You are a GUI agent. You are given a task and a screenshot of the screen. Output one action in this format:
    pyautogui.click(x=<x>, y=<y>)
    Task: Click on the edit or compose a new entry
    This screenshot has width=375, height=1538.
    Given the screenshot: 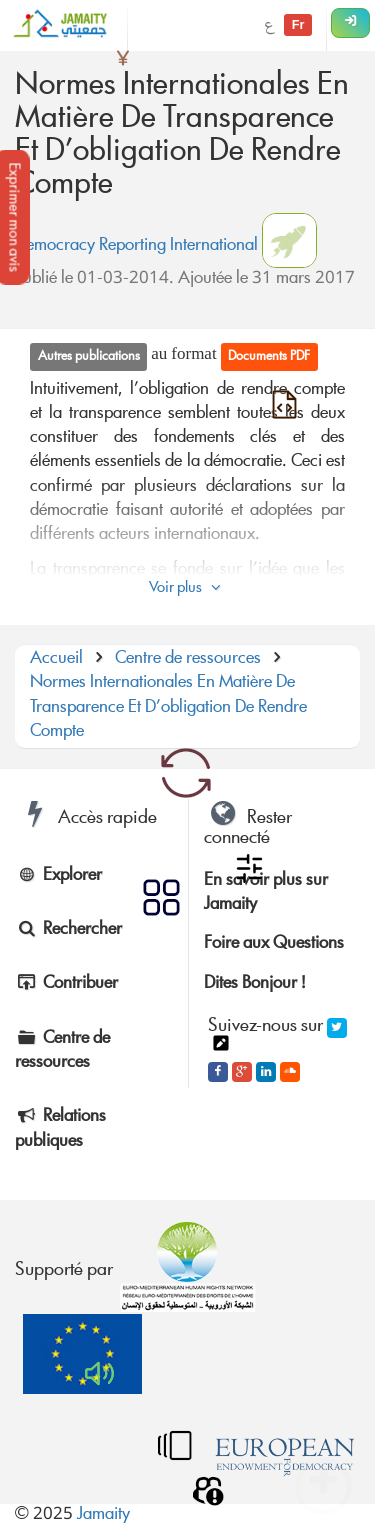 What is the action you would take?
    pyautogui.click(x=221, y=1043)
    